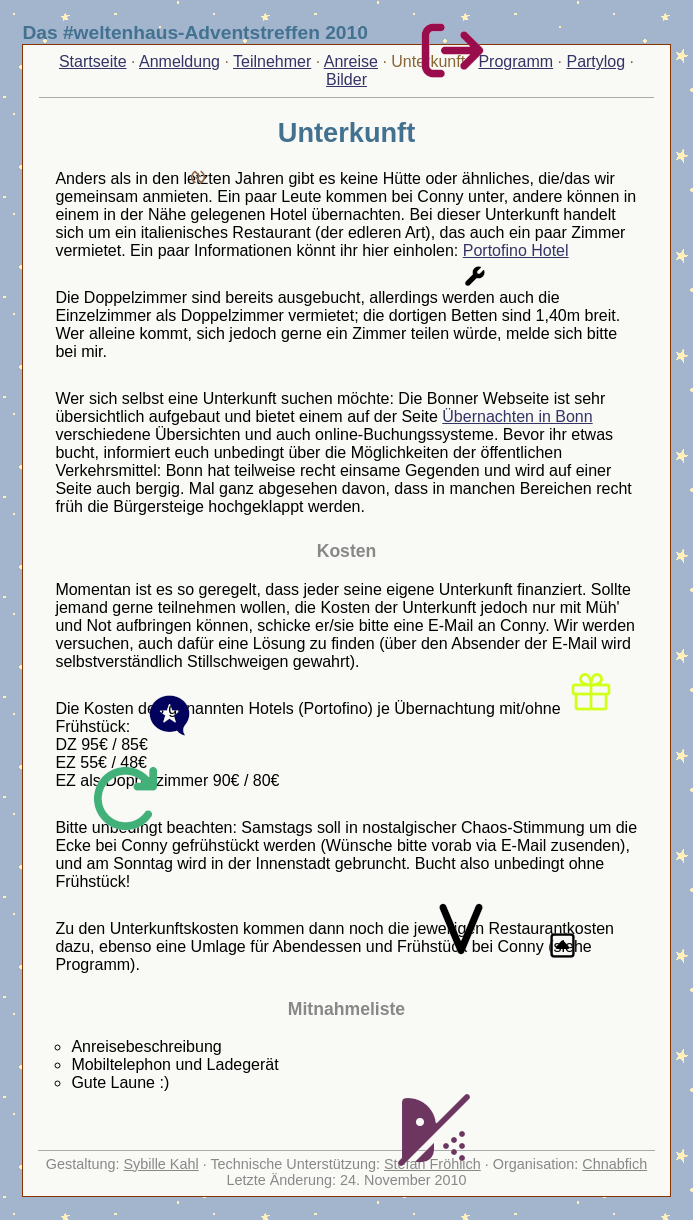 This screenshot has height=1220, width=693. What do you see at coordinates (198, 177) in the screenshot?
I see `tap to enable NFC connectivity` at bounding box center [198, 177].